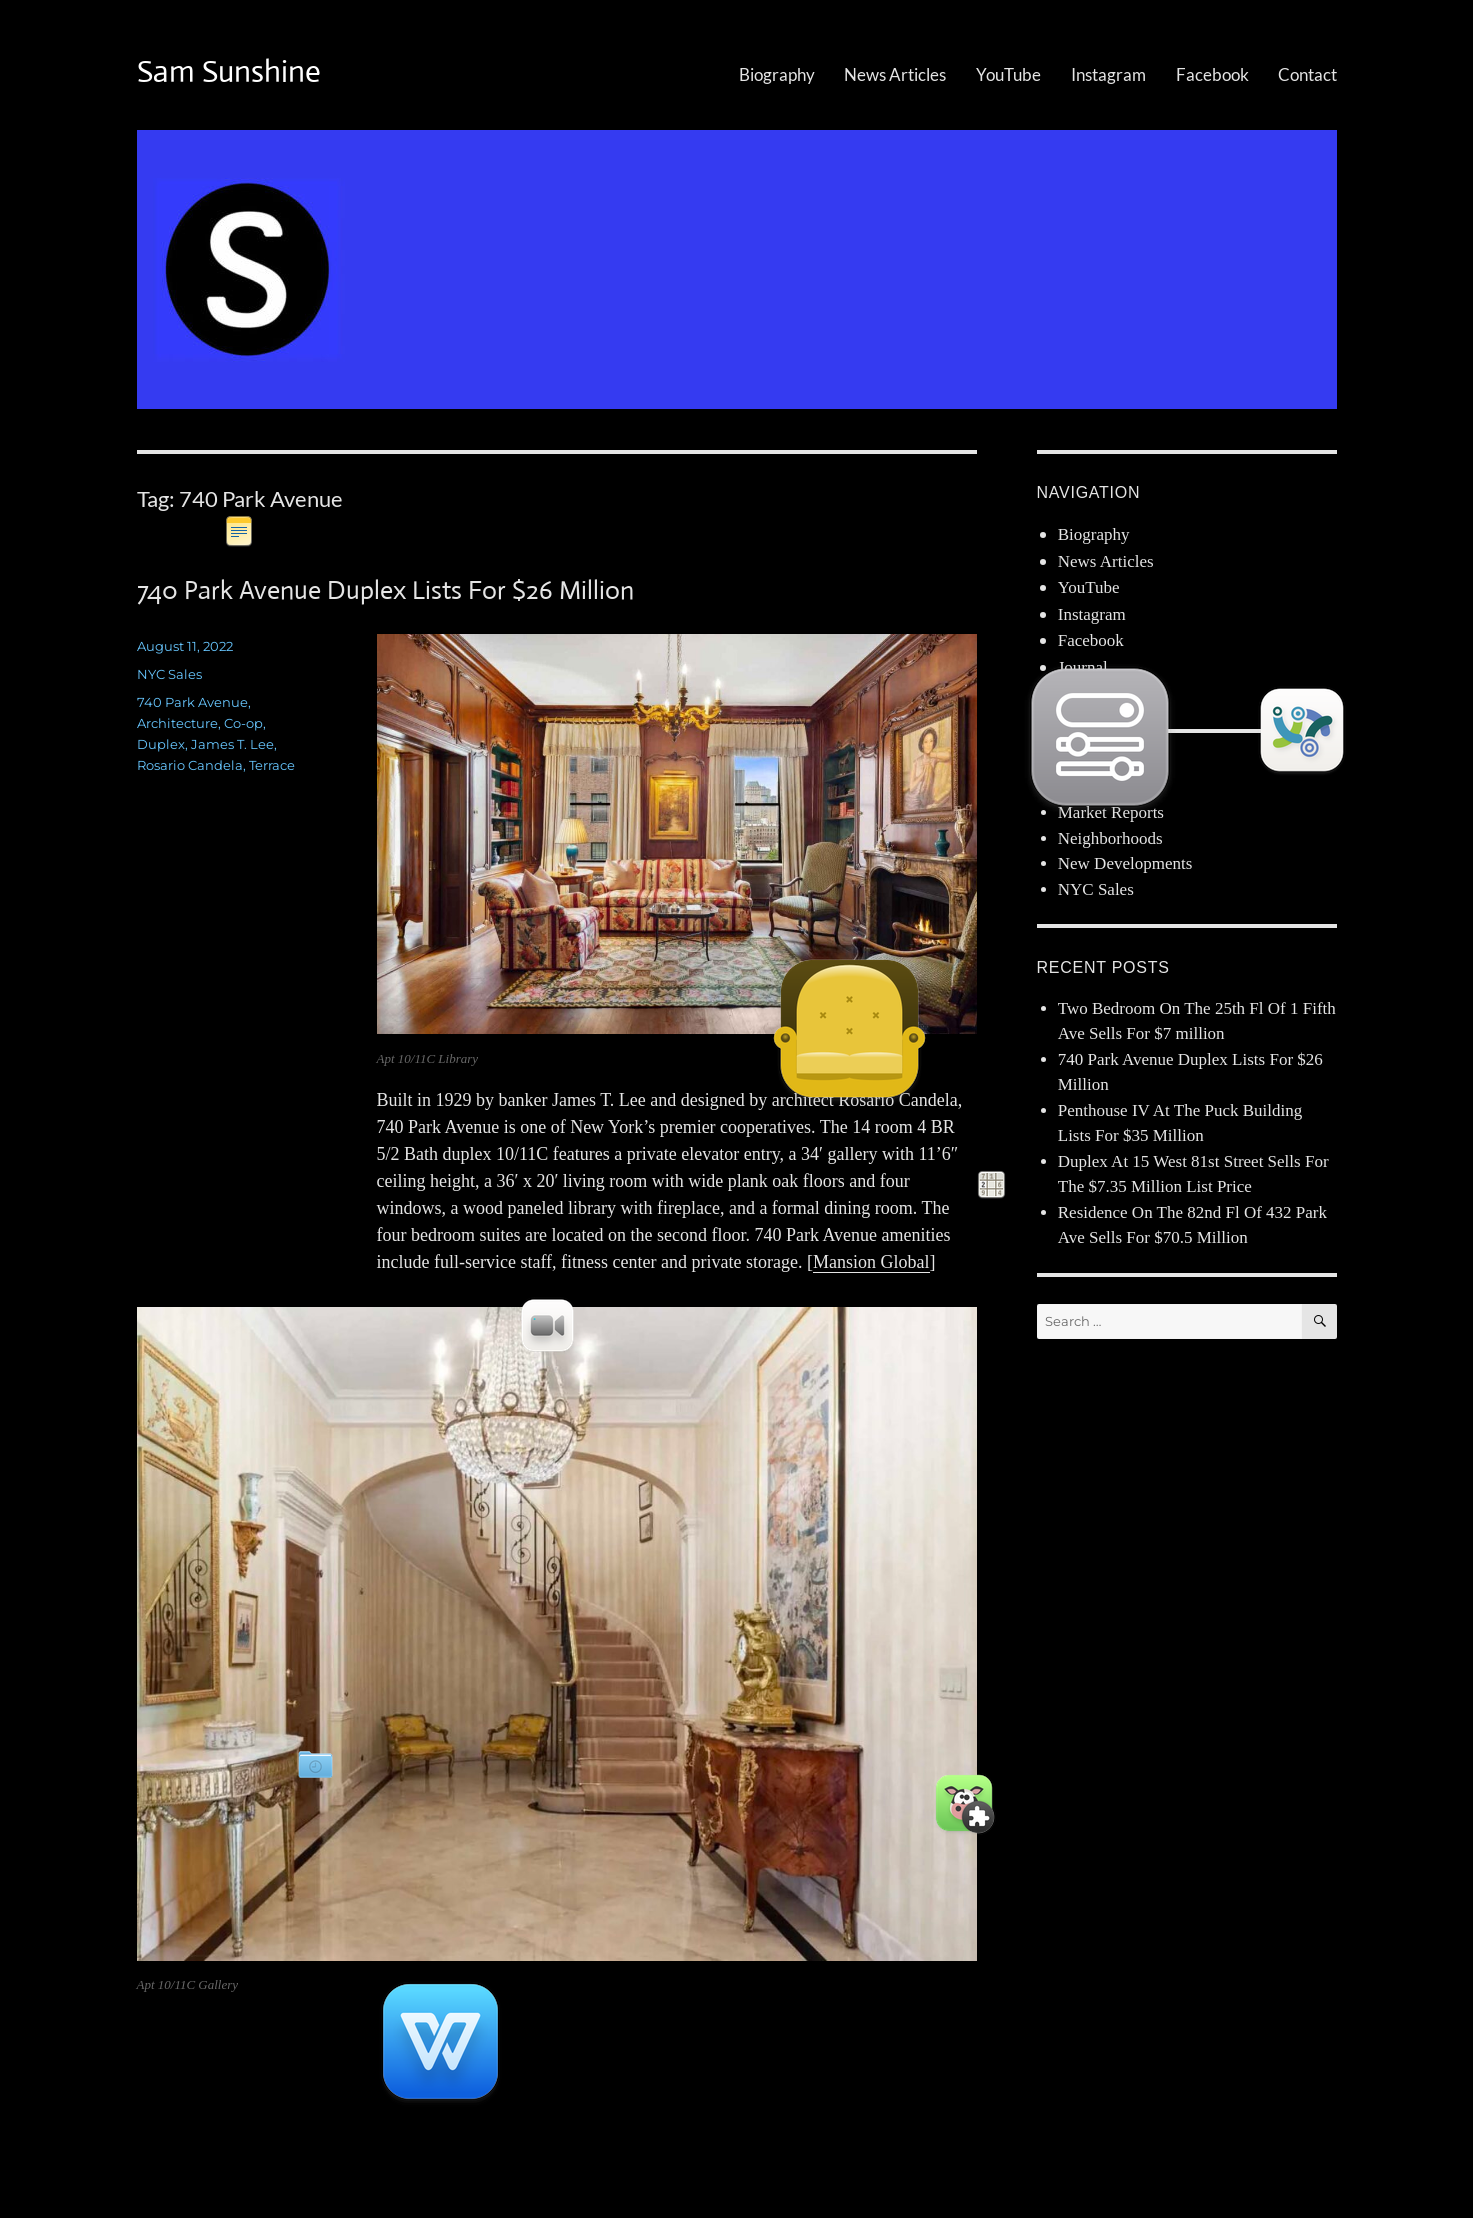 This screenshot has height=2218, width=1473. What do you see at coordinates (1100, 737) in the screenshot?
I see `open interface design application` at bounding box center [1100, 737].